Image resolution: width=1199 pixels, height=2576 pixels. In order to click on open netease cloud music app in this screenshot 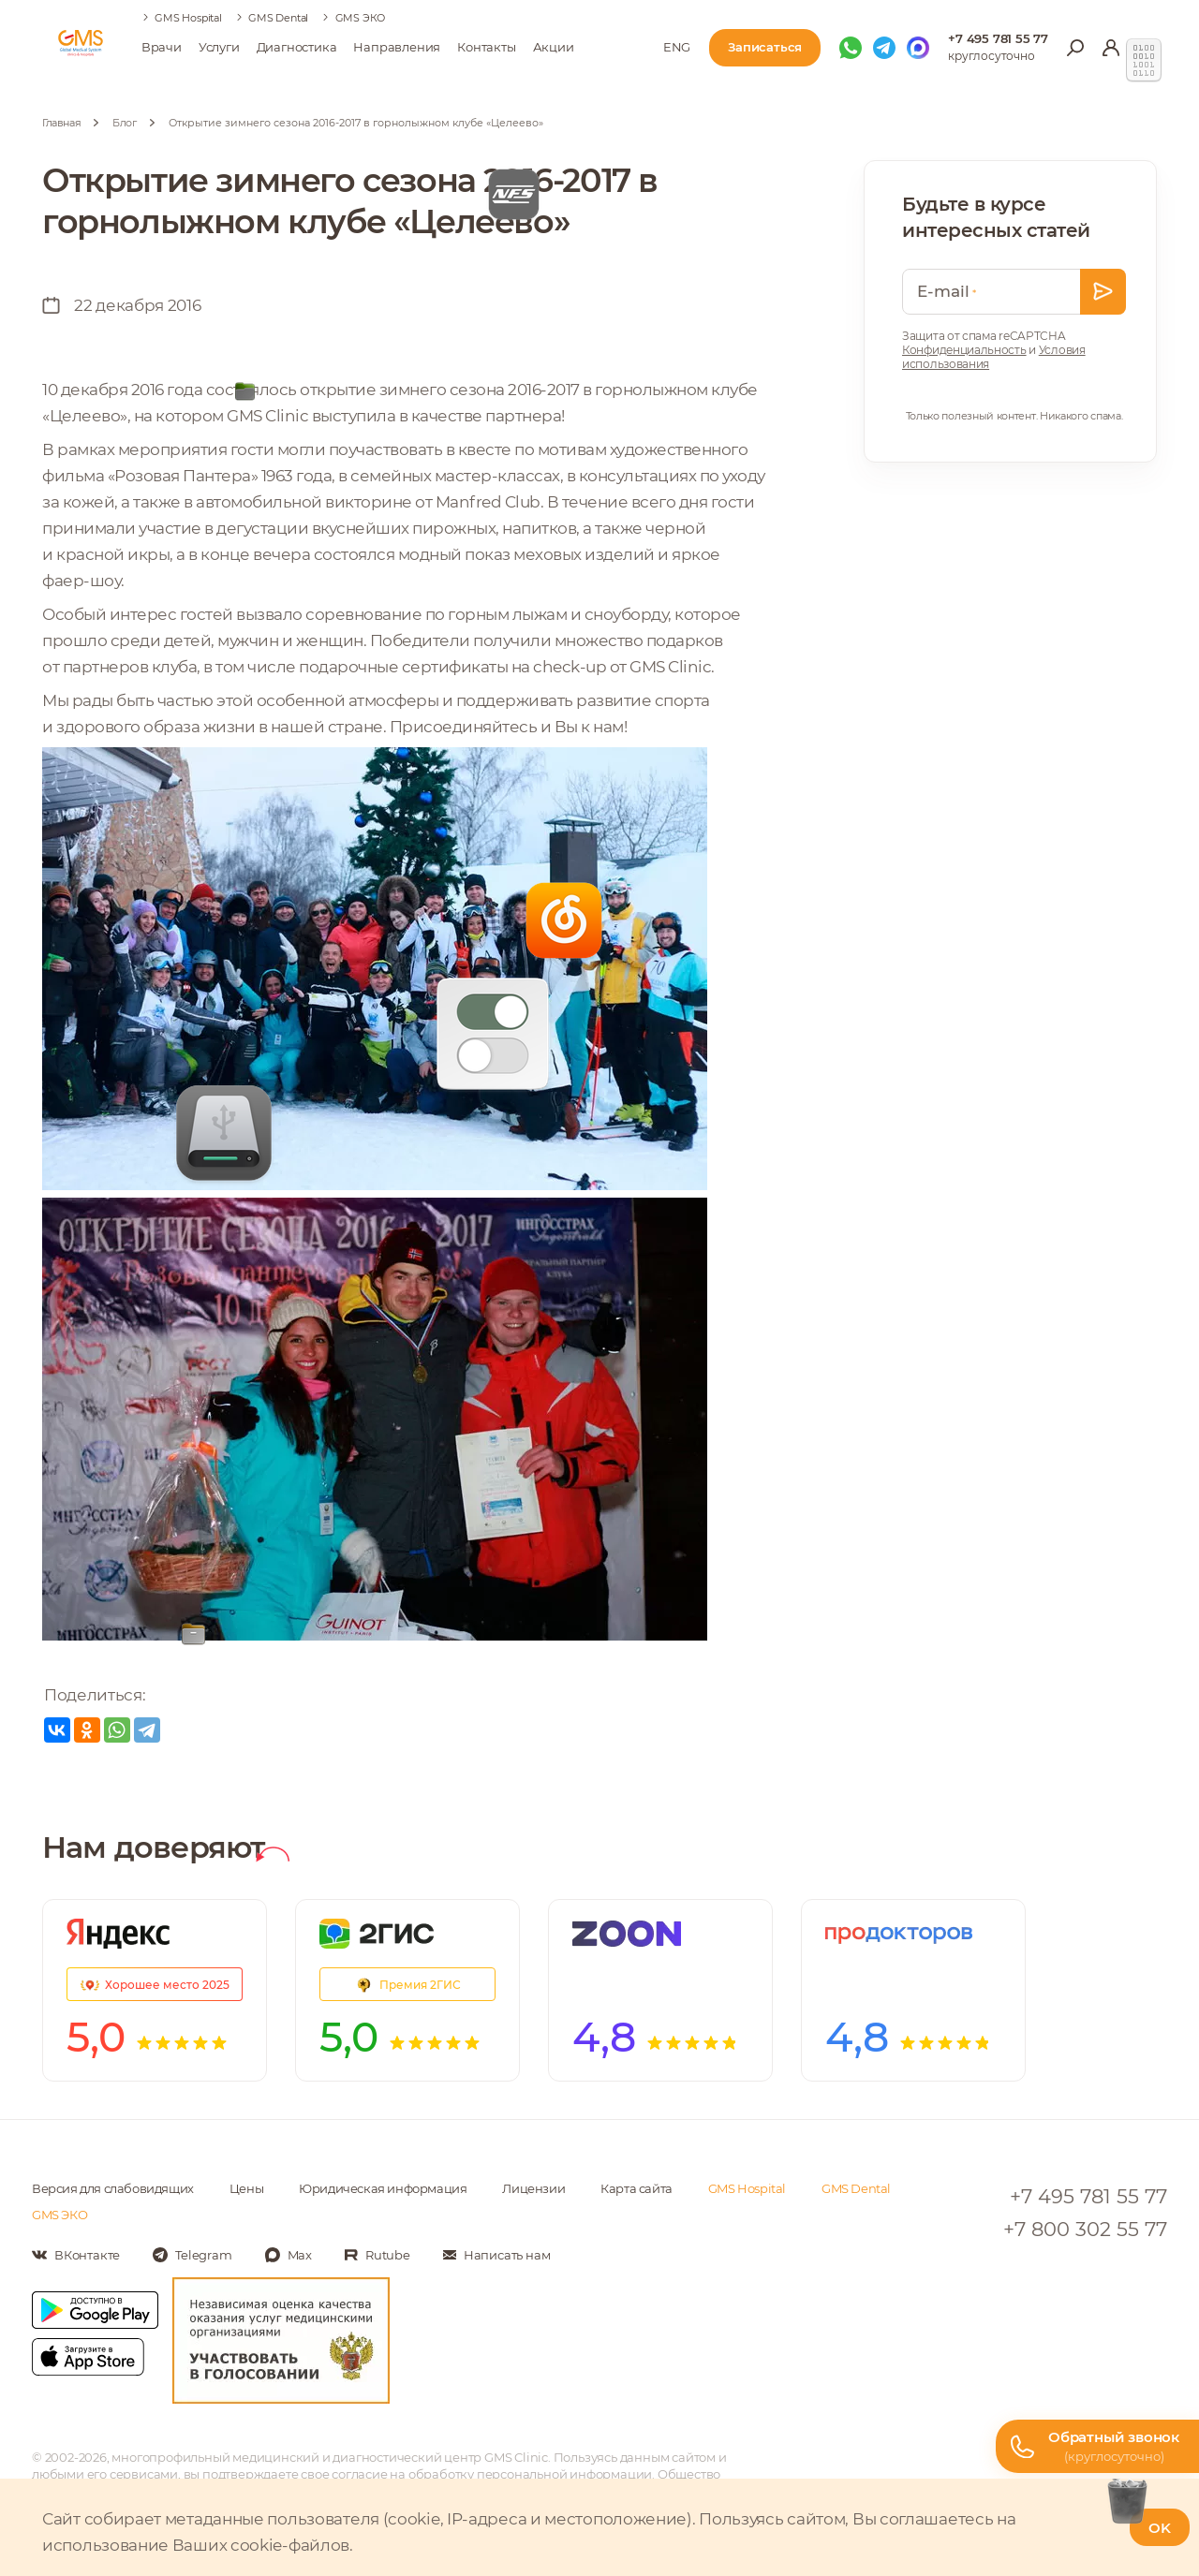, I will do `click(564, 920)`.